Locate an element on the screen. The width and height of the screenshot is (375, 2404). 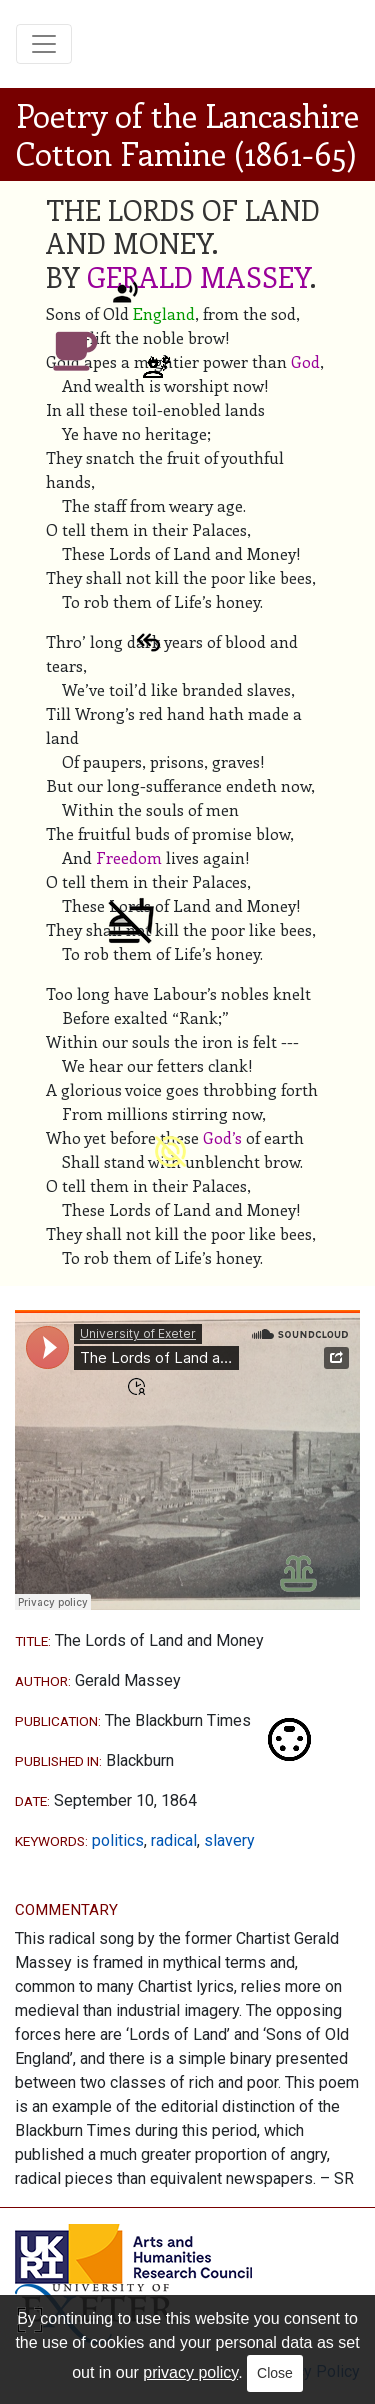
enter fullscreen mode is located at coordinates (30, 2320).